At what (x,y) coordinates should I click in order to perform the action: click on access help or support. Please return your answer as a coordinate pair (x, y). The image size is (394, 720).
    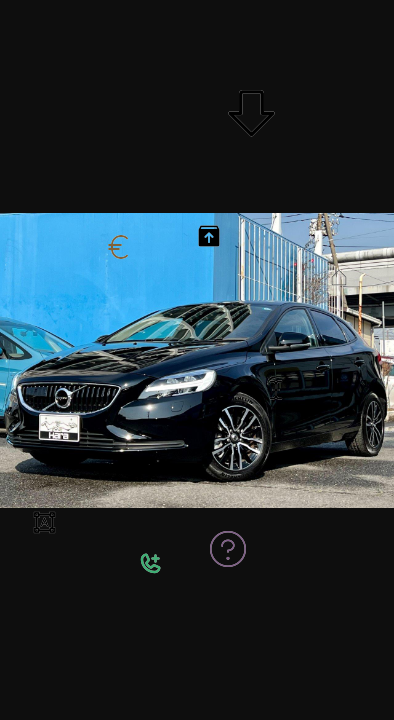
    Looking at the image, I should click on (228, 549).